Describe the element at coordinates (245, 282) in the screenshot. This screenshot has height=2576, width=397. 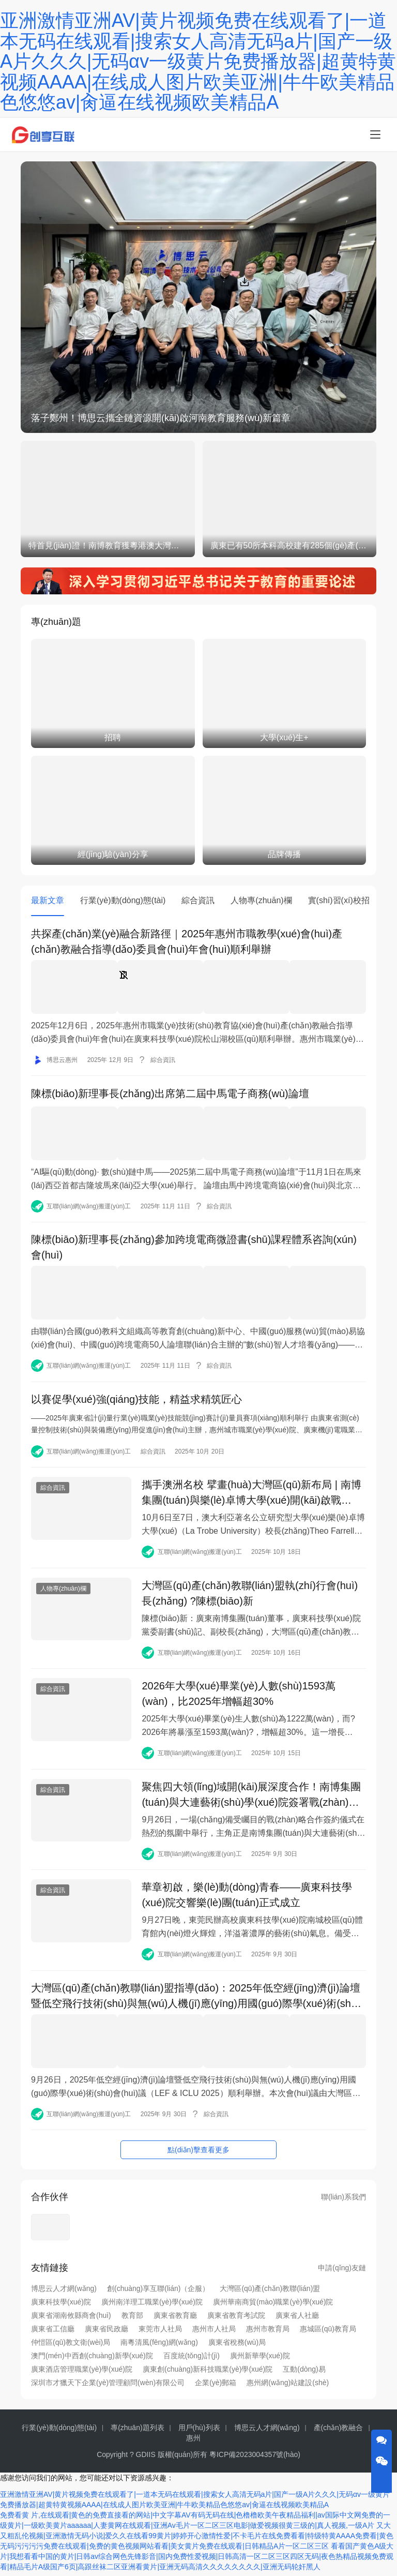
I see `download file to device` at that location.